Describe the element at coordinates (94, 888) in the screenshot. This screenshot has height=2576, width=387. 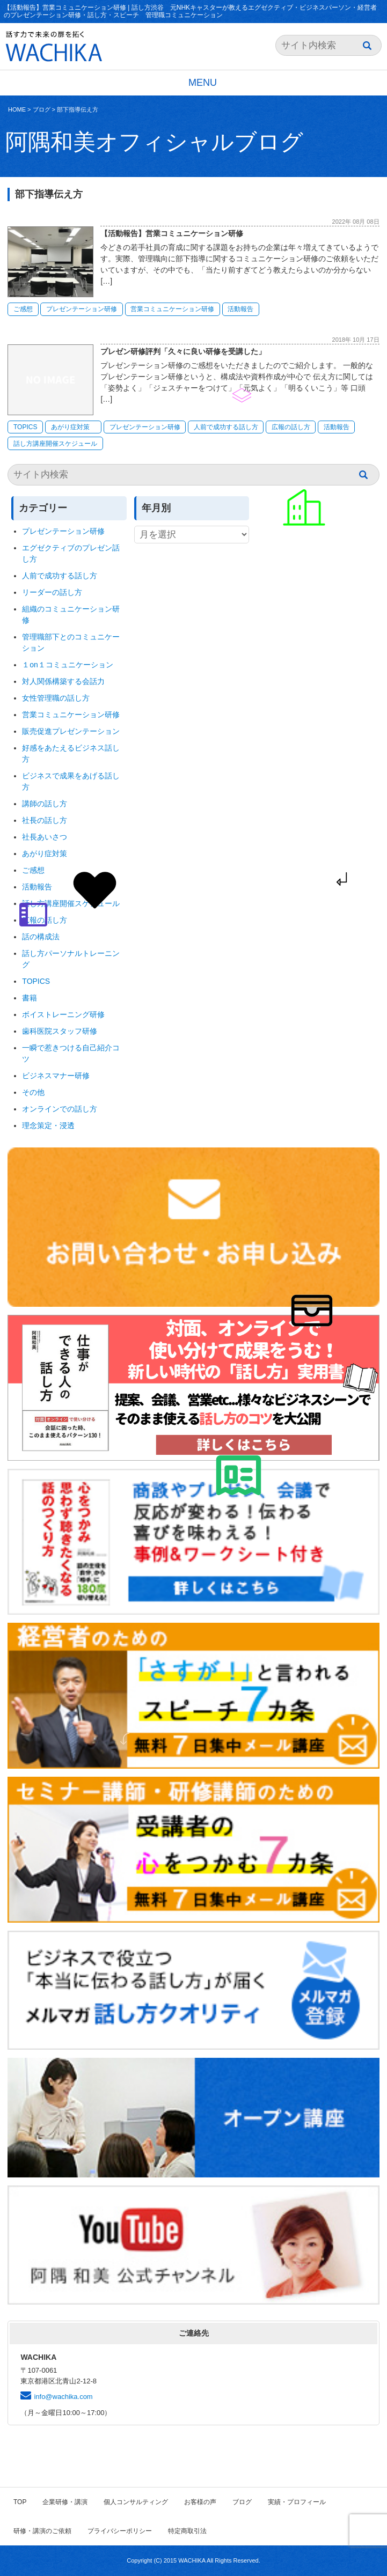
I see `add item to favorites` at that location.